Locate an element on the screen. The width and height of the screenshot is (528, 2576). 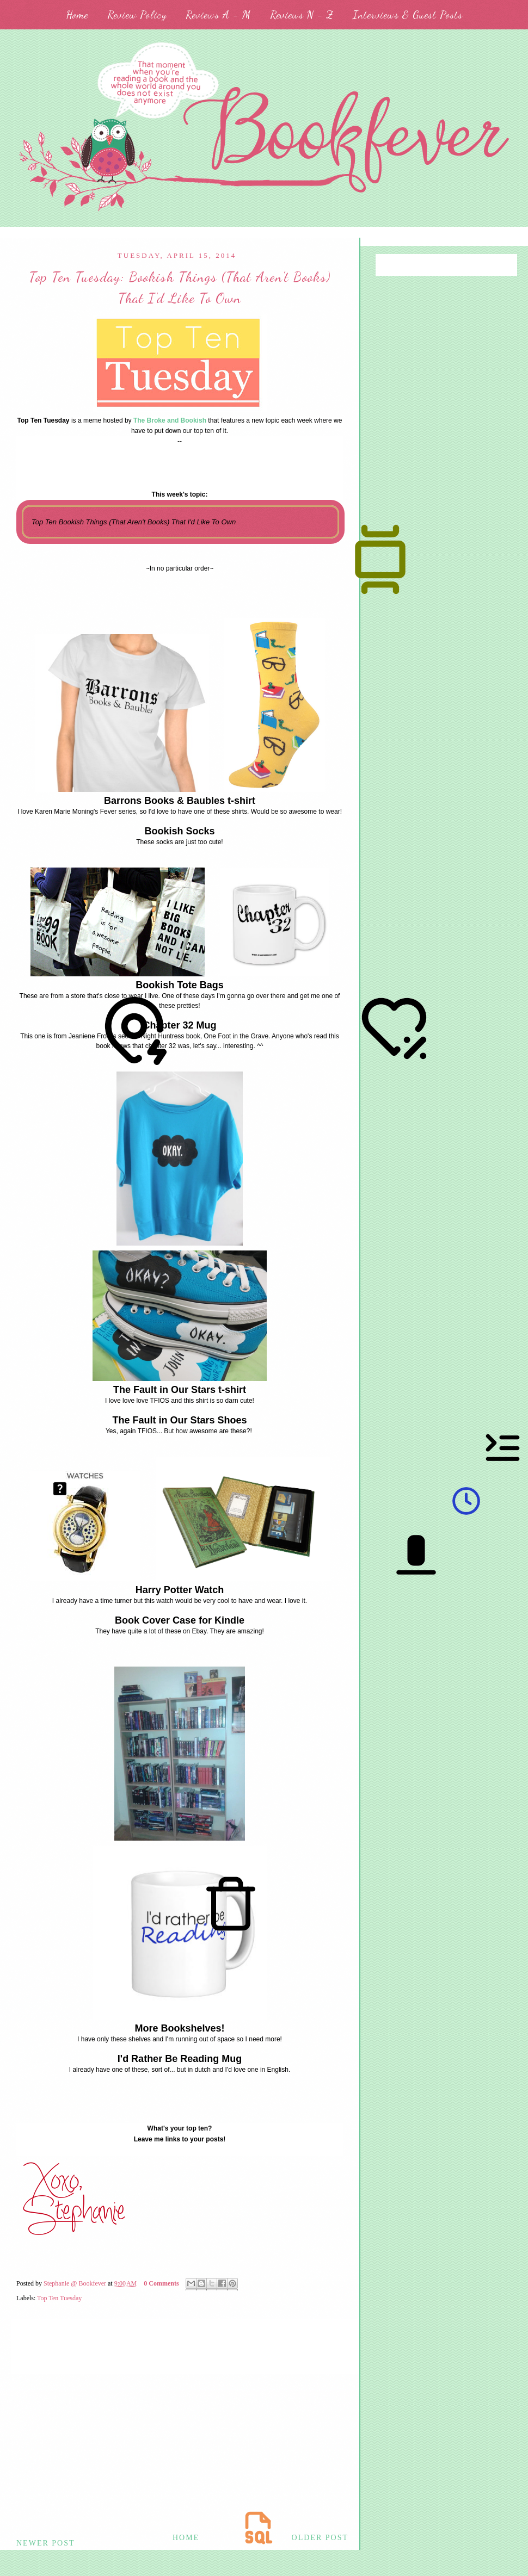
indicates a SQL database file is located at coordinates (258, 2528).